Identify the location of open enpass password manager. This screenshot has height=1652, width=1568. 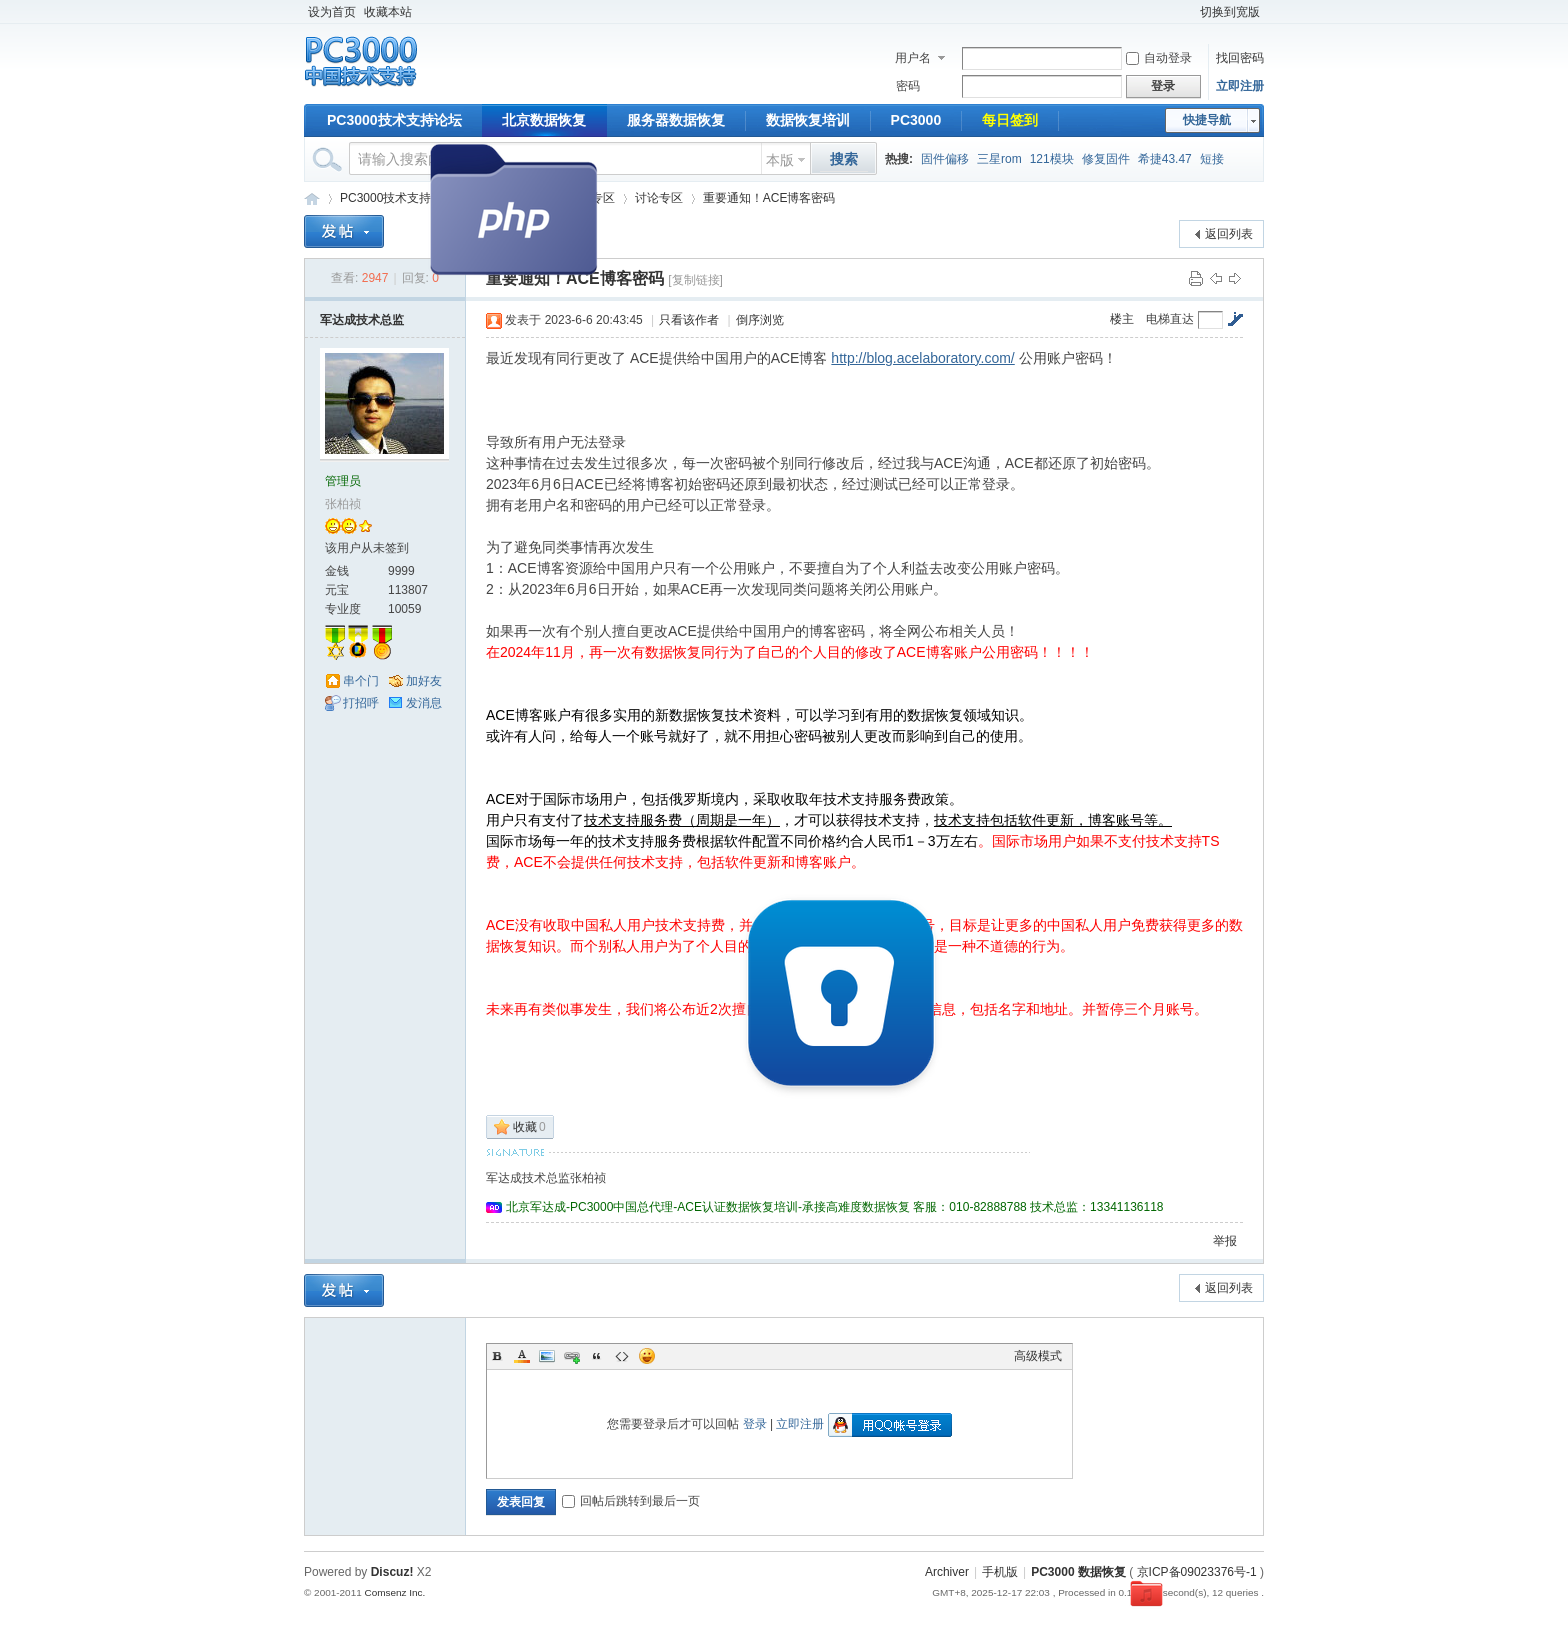
(841, 993).